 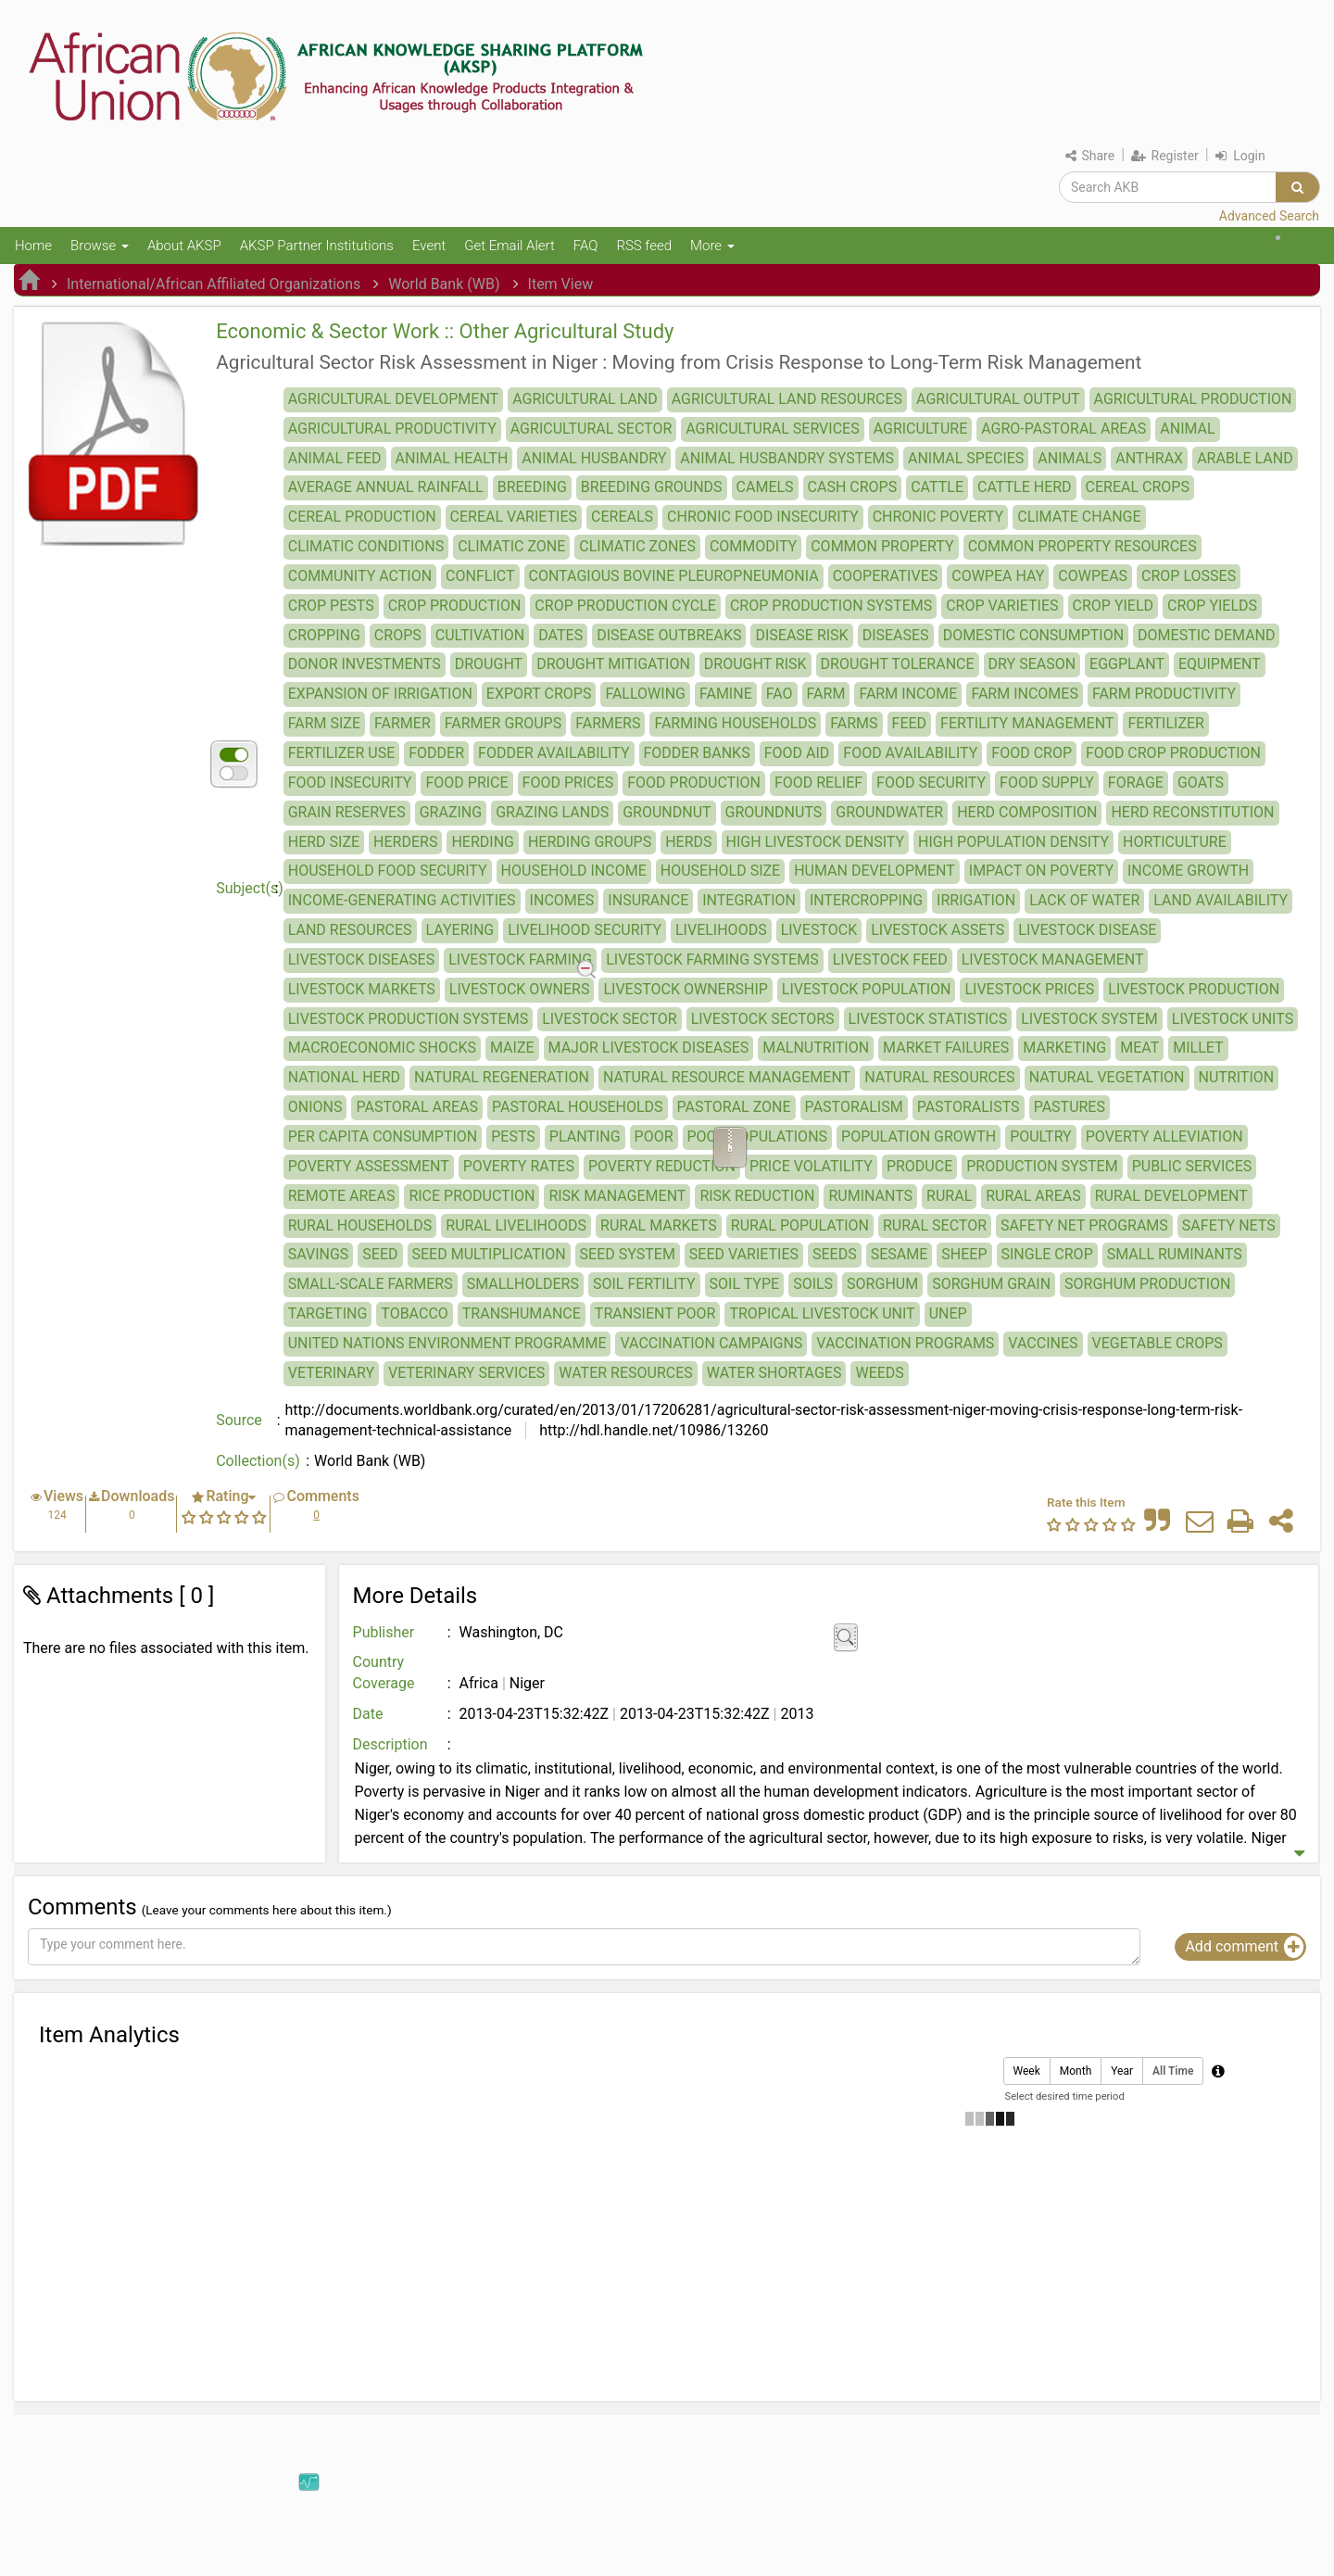 I want to click on open the log viewer application, so click(x=846, y=1637).